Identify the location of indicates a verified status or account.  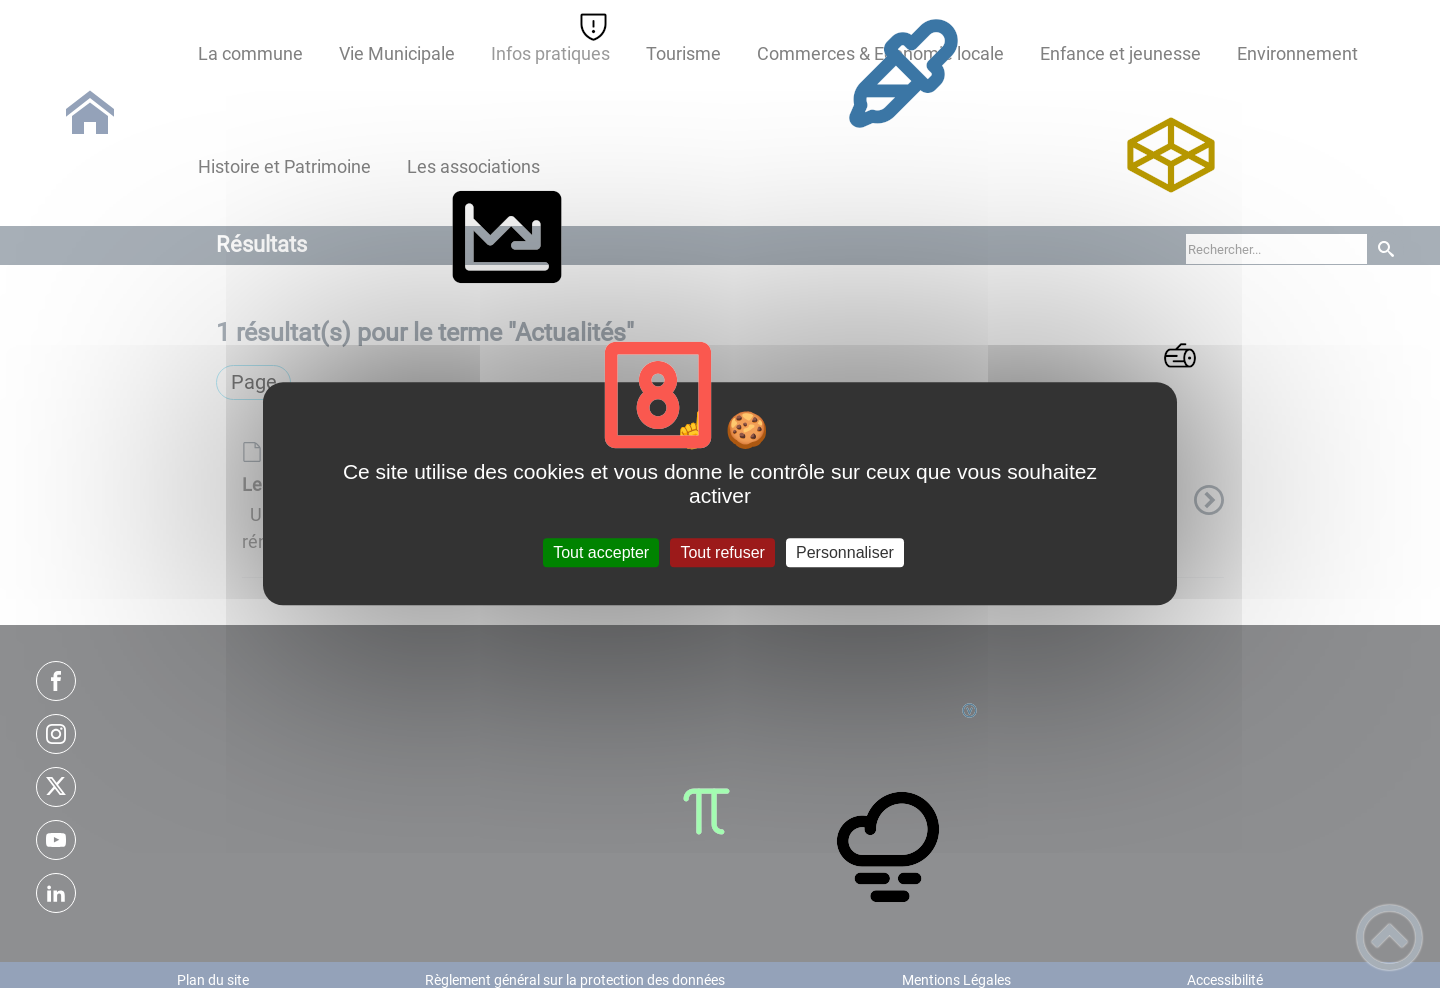
(969, 710).